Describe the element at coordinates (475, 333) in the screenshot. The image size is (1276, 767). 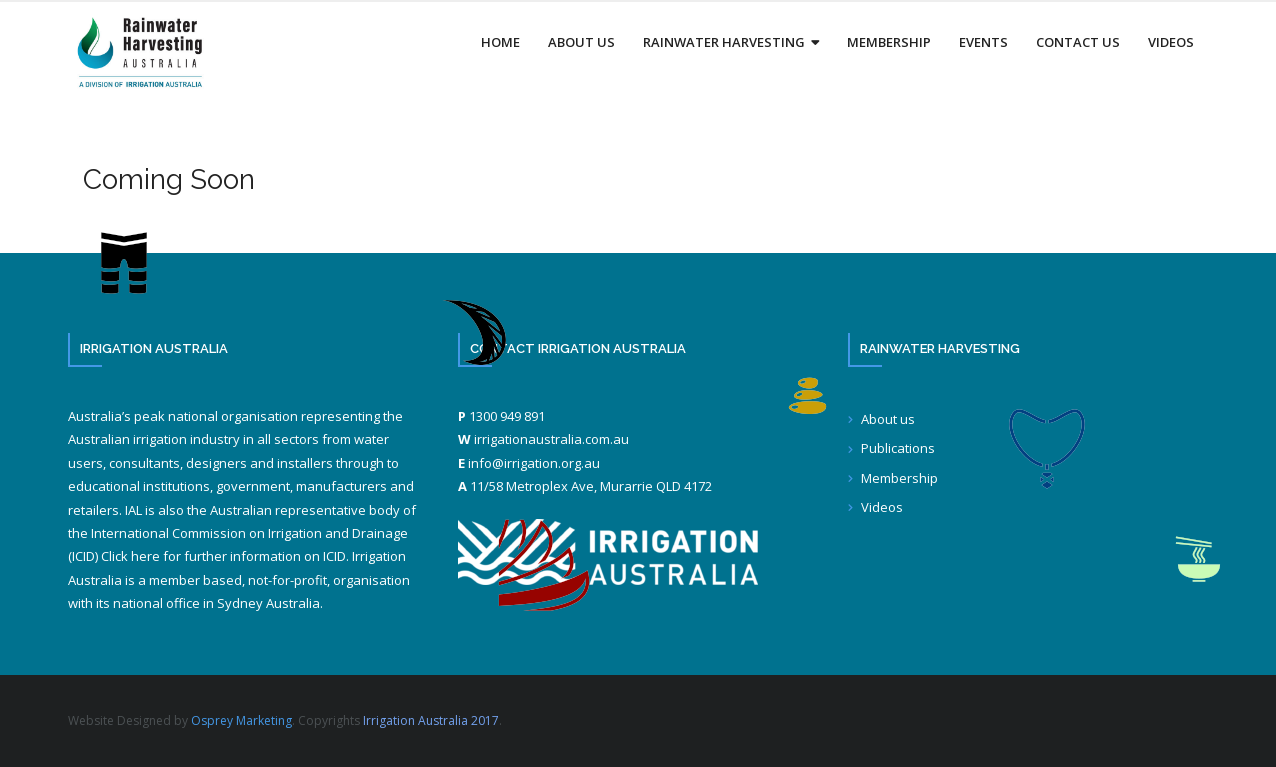
I see `indicates a slash or cutting attack action` at that location.